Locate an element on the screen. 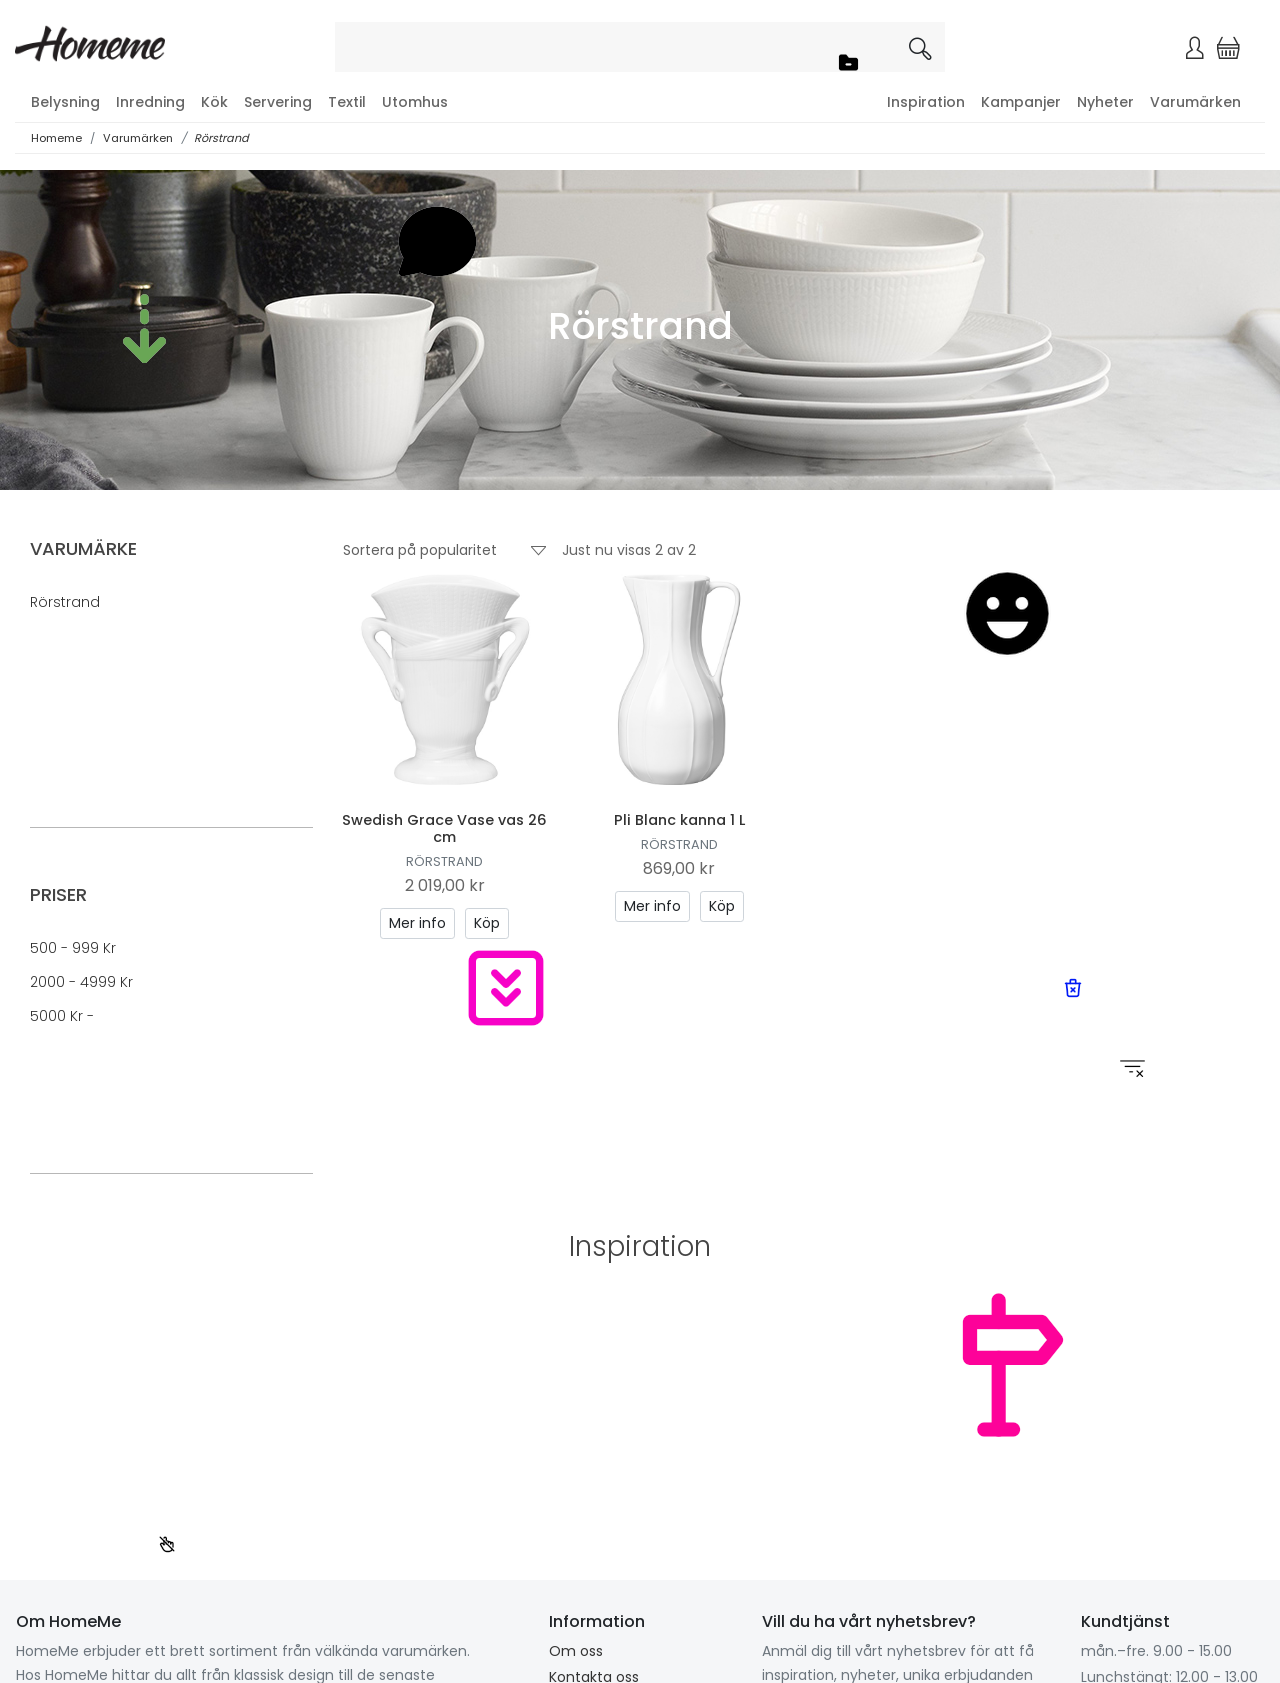 The image size is (1280, 1683). download in progress is located at coordinates (144, 328).